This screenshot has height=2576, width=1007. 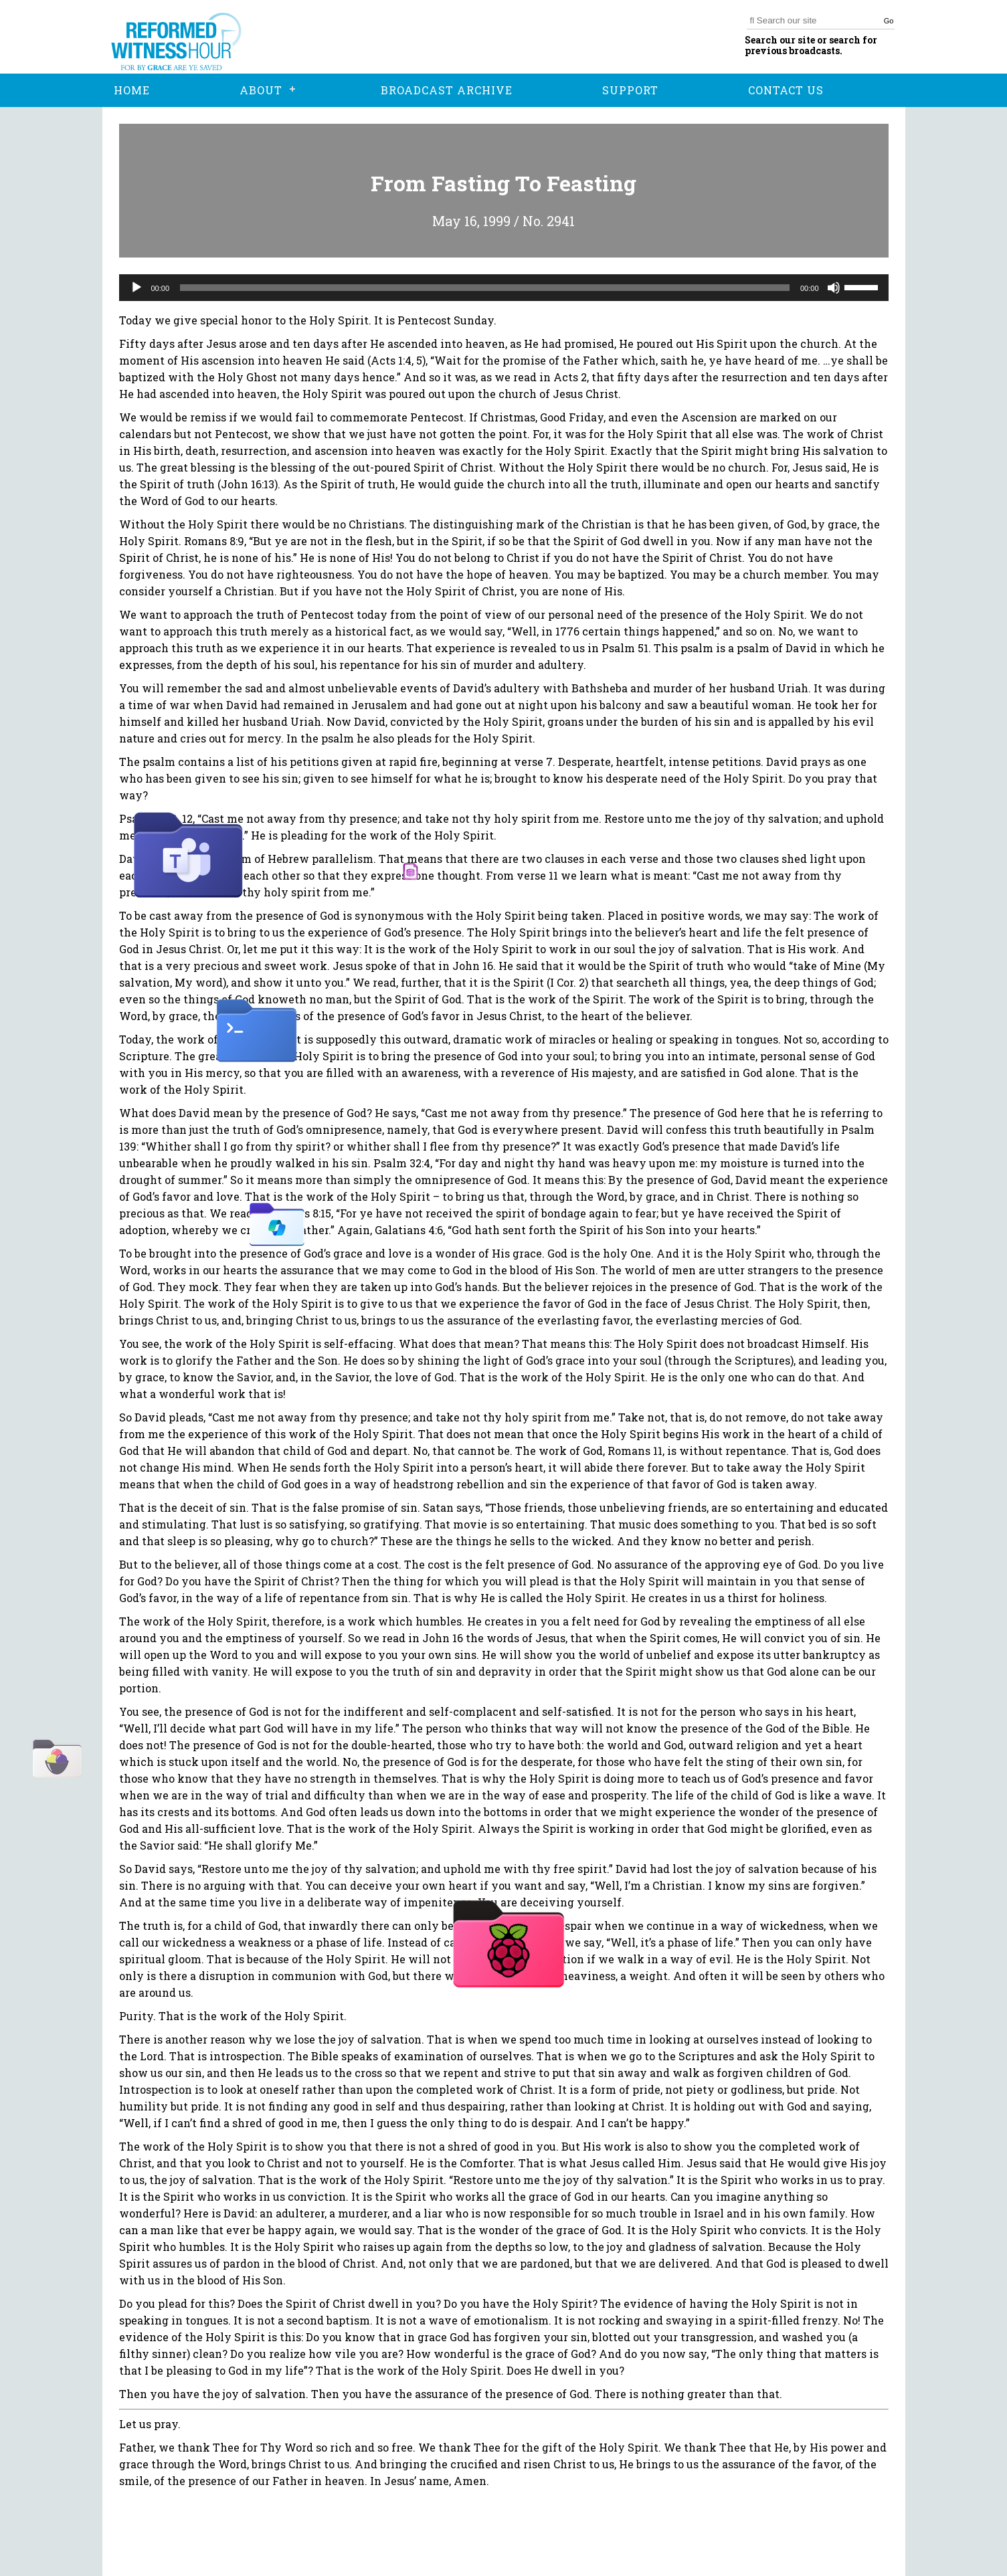 What do you see at coordinates (508, 1947) in the screenshot?
I see `open raspberry pi project files` at bounding box center [508, 1947].